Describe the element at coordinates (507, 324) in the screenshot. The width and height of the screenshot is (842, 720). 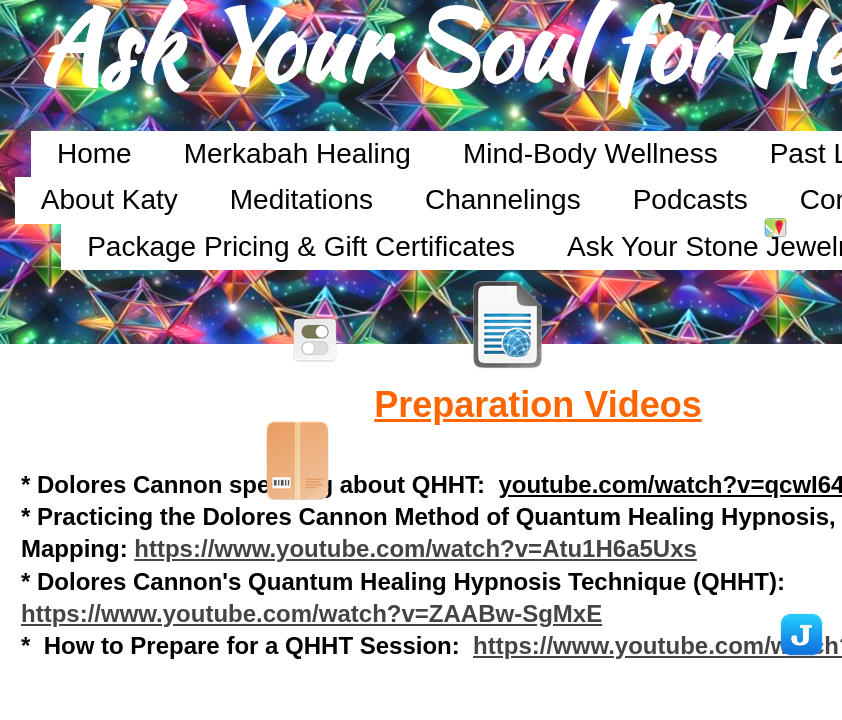
I see `open a web document file` at that location.